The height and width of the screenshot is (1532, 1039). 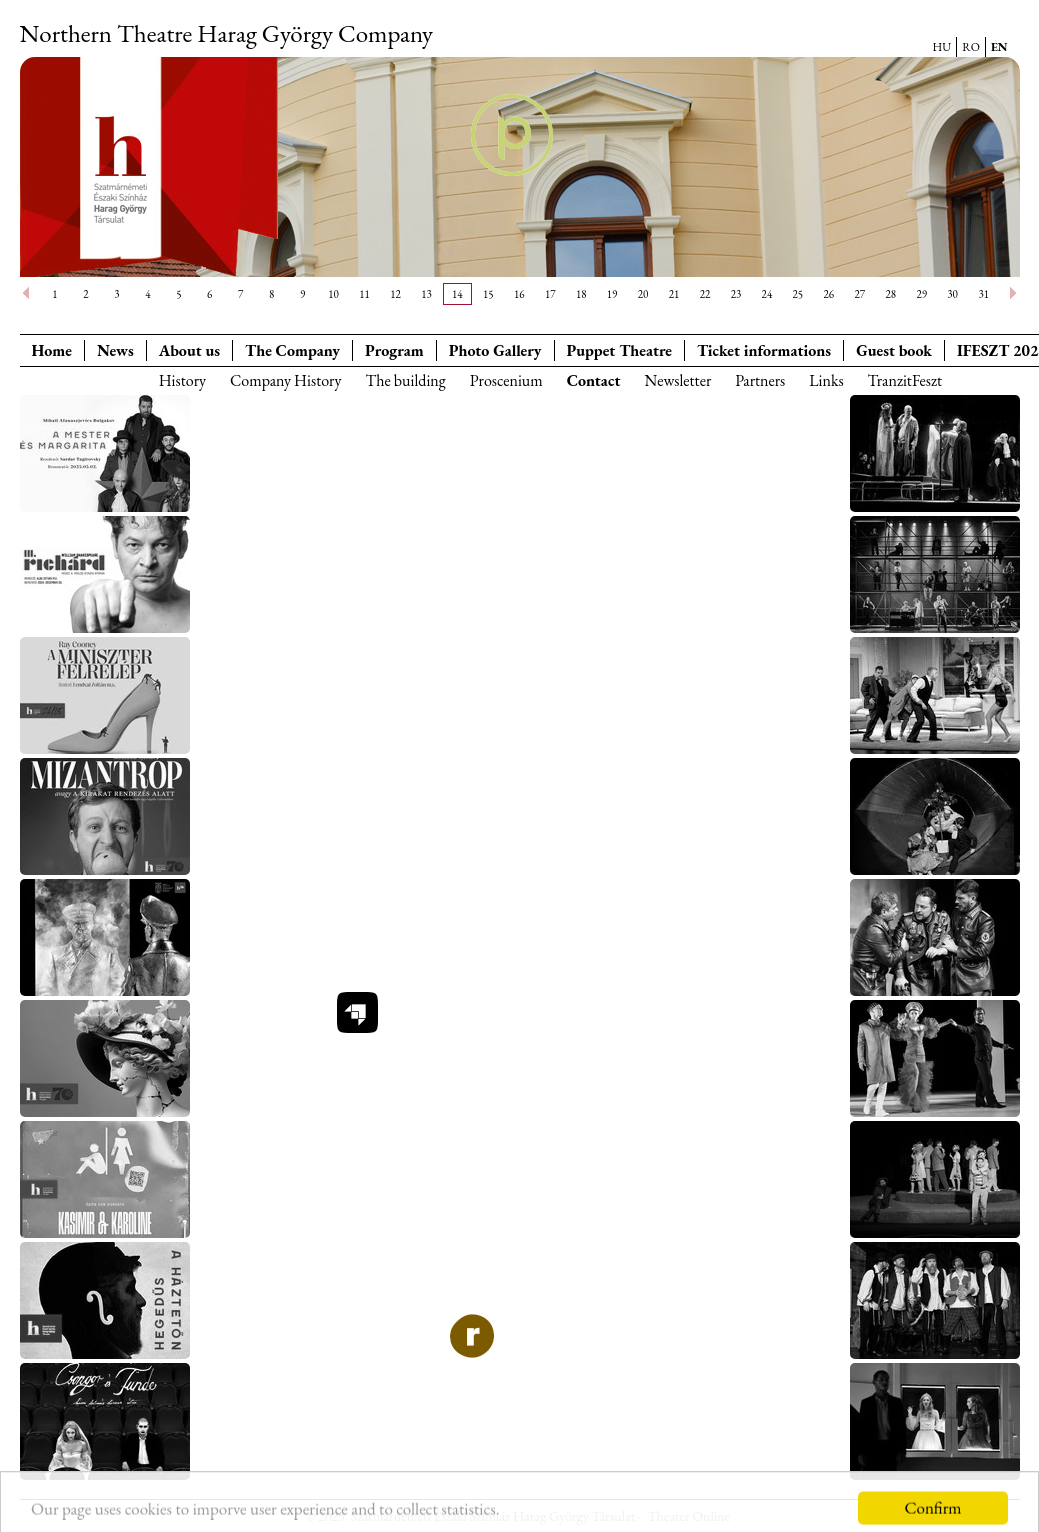 What do you see at coordinates (472, 1336) in the screenshot?
I see `open the Ravelry app` at bounding box center [472, 1336].